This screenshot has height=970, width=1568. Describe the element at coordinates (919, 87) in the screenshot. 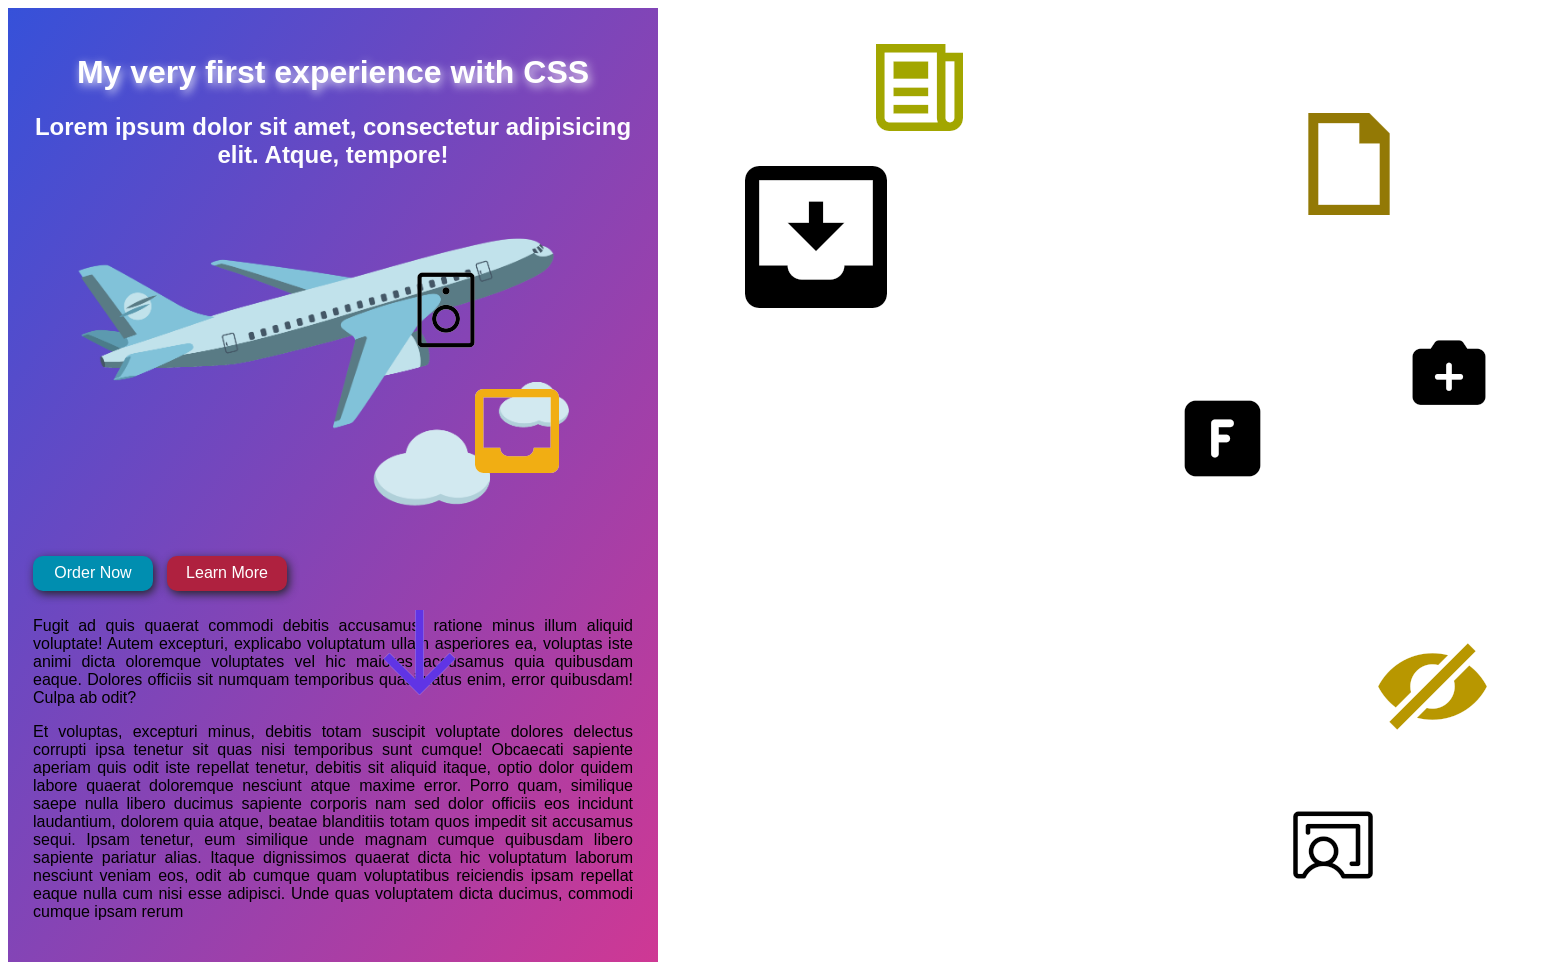

I see `view news articles` at that location.